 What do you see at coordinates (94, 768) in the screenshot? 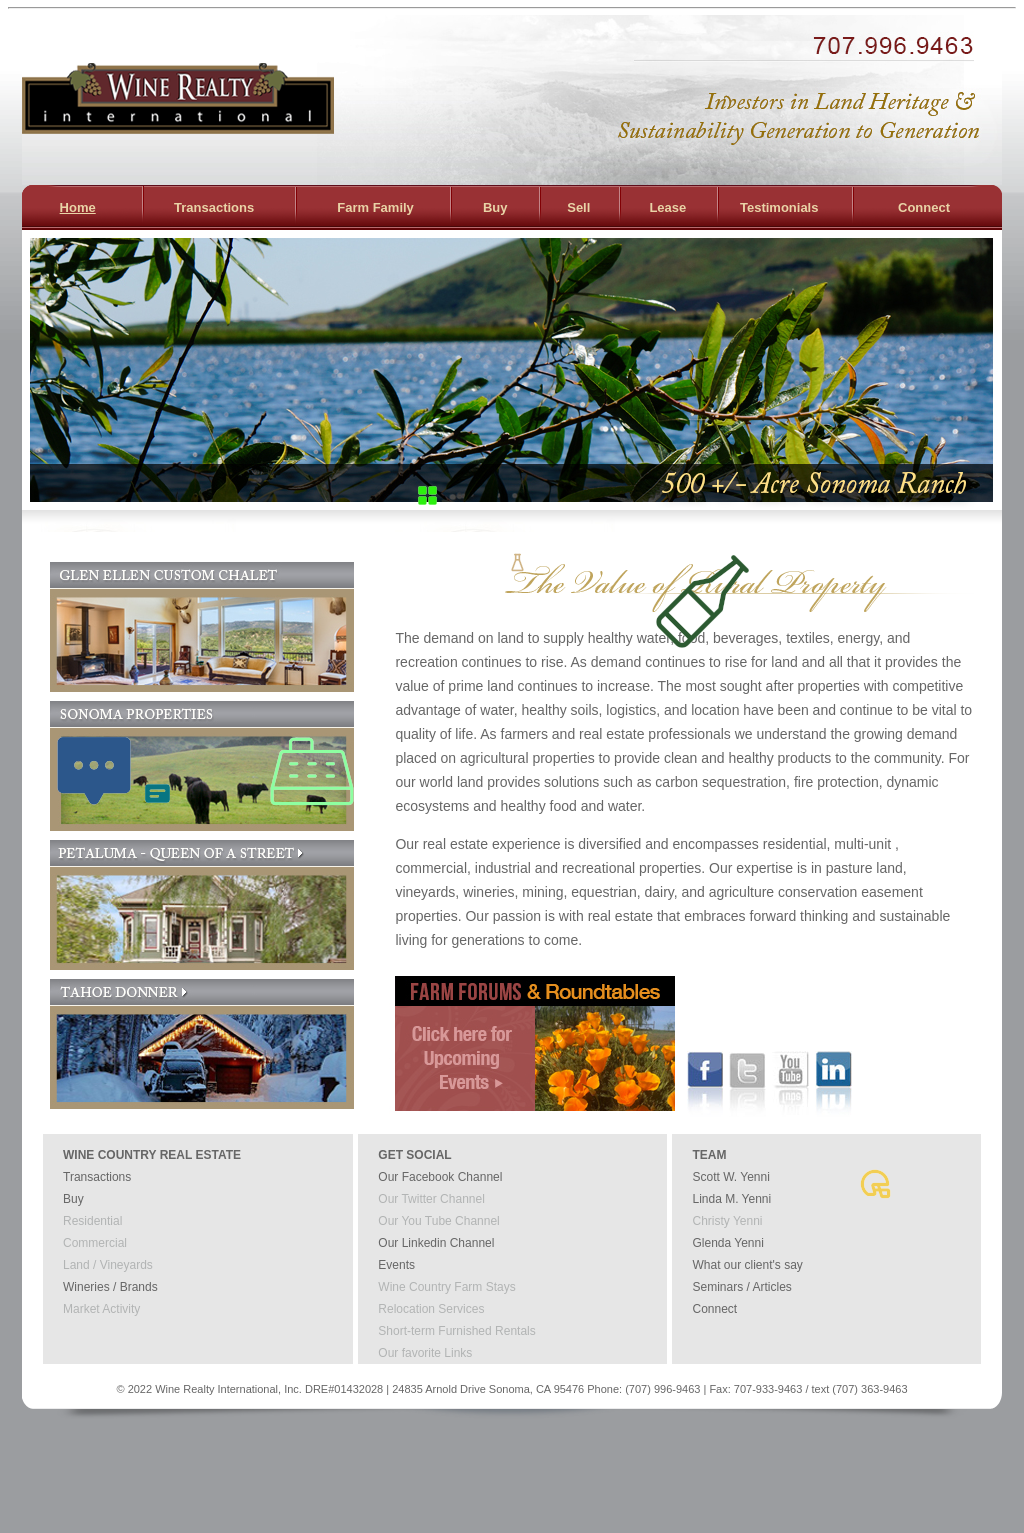
I see `open chat or messaging` at bounding box center [94, 768].